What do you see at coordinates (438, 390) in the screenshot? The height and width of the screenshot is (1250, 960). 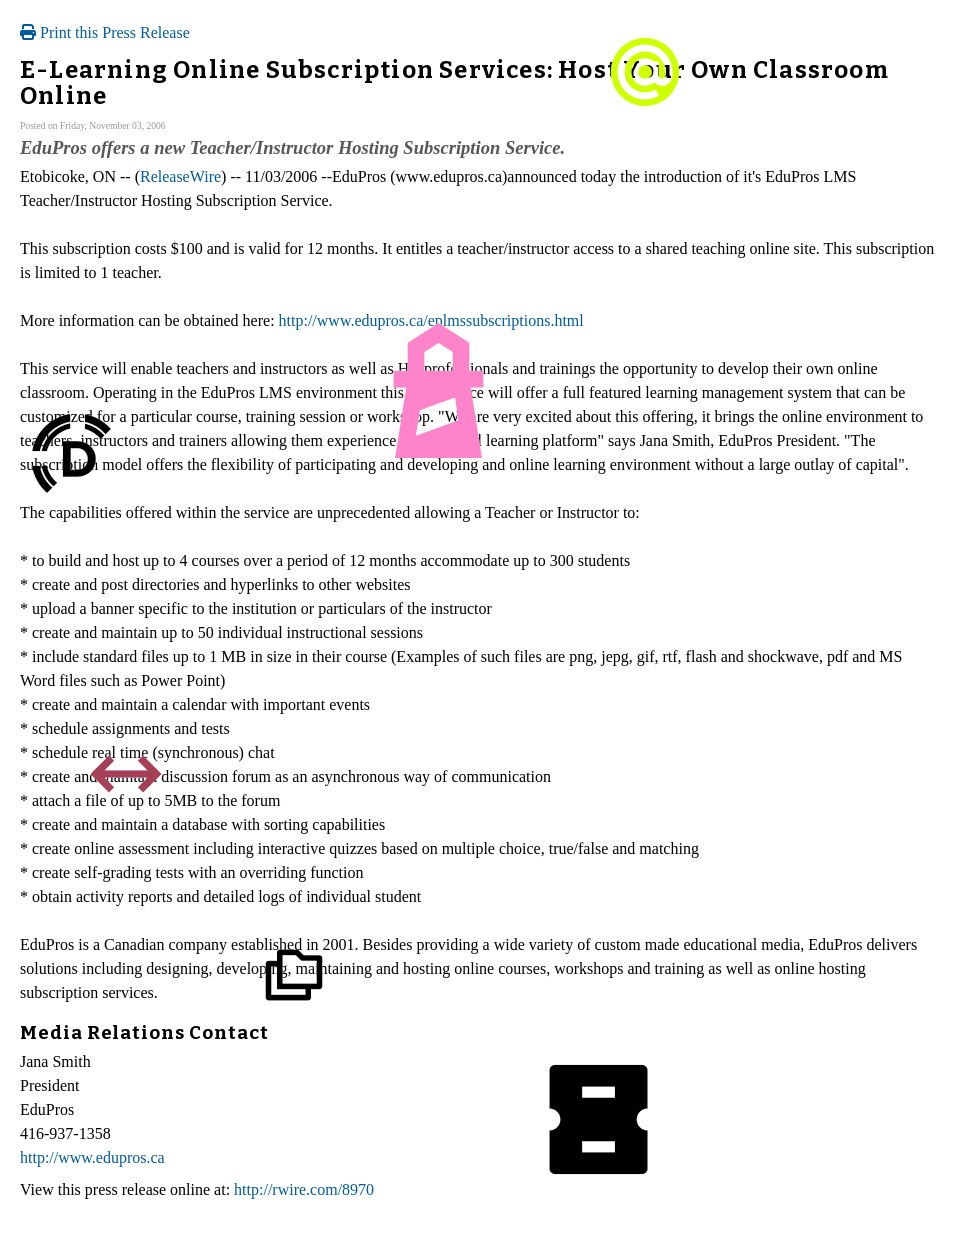 I see `Google Lighthouse performance testing tool` at bounding box center [438, 390].